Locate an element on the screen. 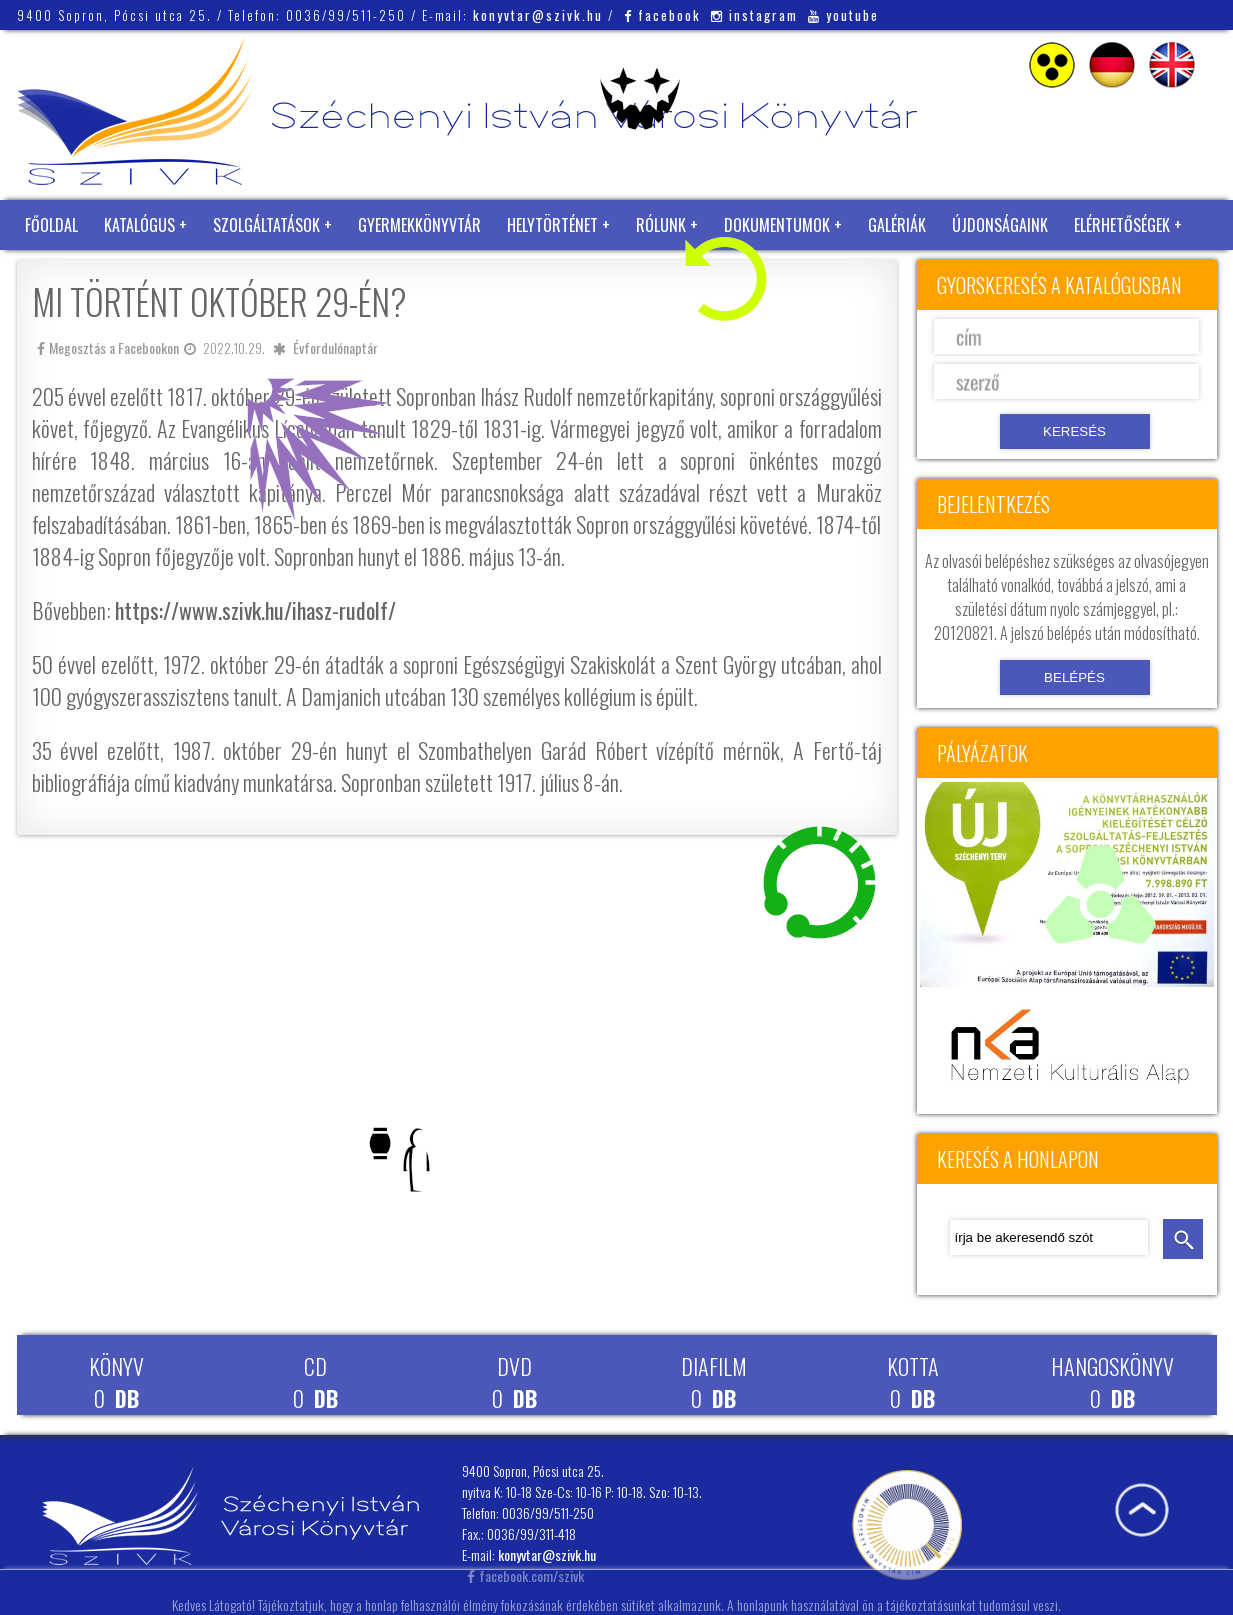 The height and width of the screenshot is (1615, 1233). indicates a delighted or excited mood is located at coordinates (640, 97).